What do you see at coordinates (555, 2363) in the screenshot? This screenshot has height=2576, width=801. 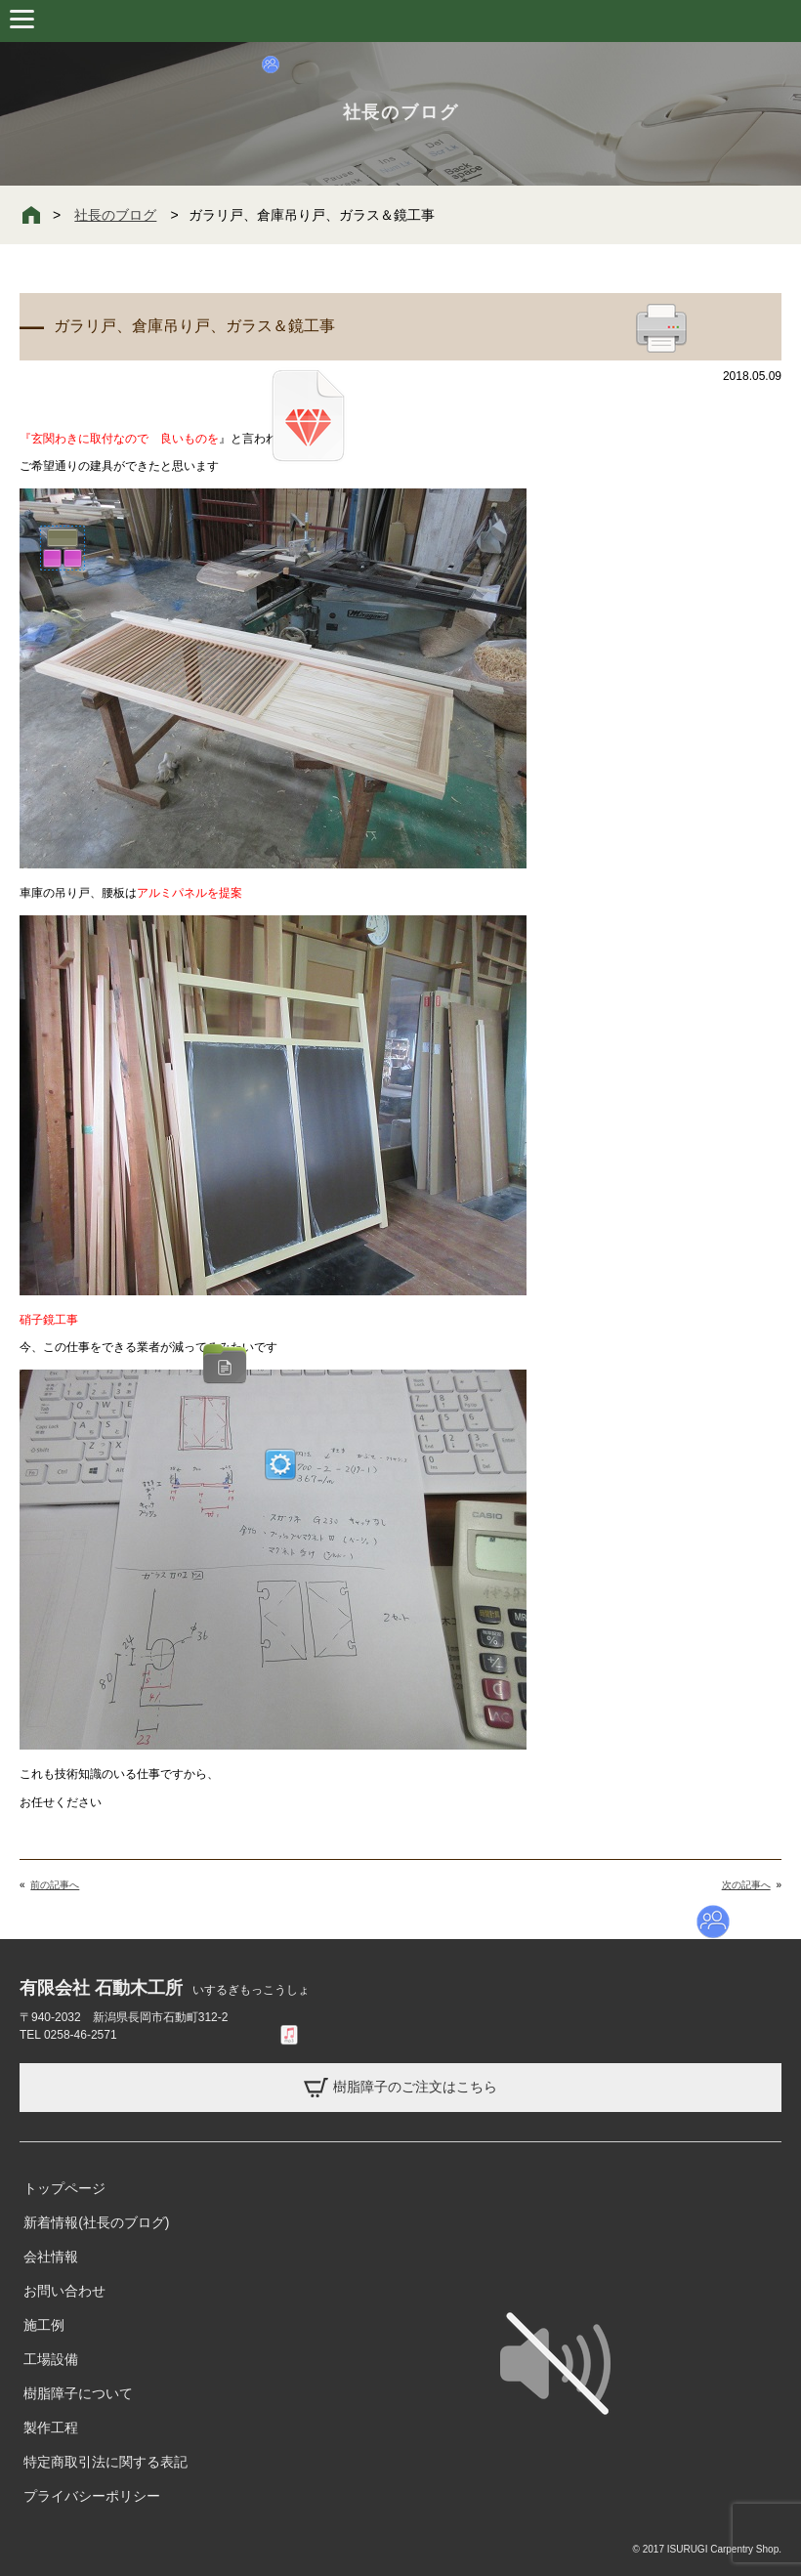 I see `indicates audio is muted` at bounding box center [555, 2363].